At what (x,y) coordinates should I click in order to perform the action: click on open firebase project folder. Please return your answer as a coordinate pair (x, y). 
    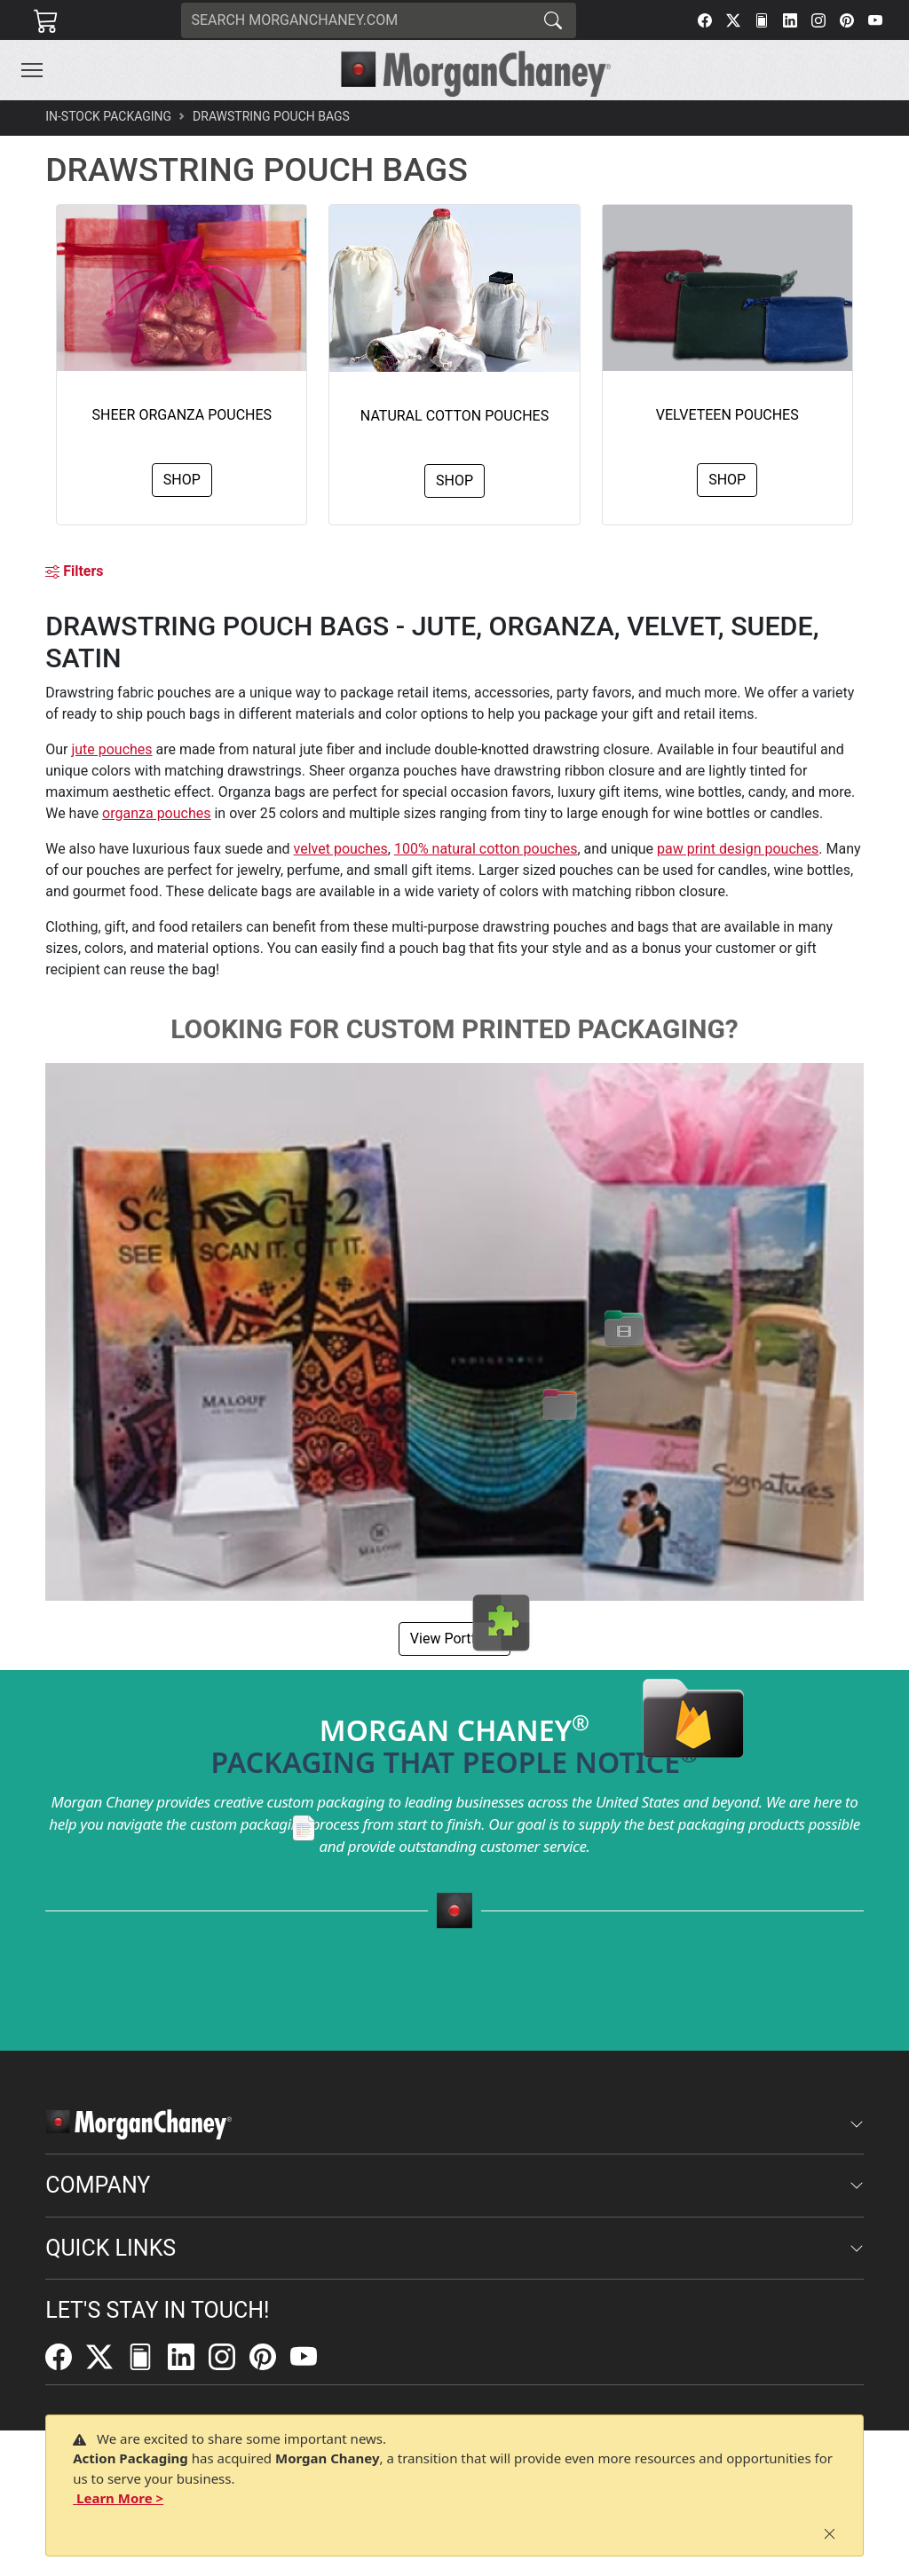
    Looking at the image, I should click on (692, 1721).